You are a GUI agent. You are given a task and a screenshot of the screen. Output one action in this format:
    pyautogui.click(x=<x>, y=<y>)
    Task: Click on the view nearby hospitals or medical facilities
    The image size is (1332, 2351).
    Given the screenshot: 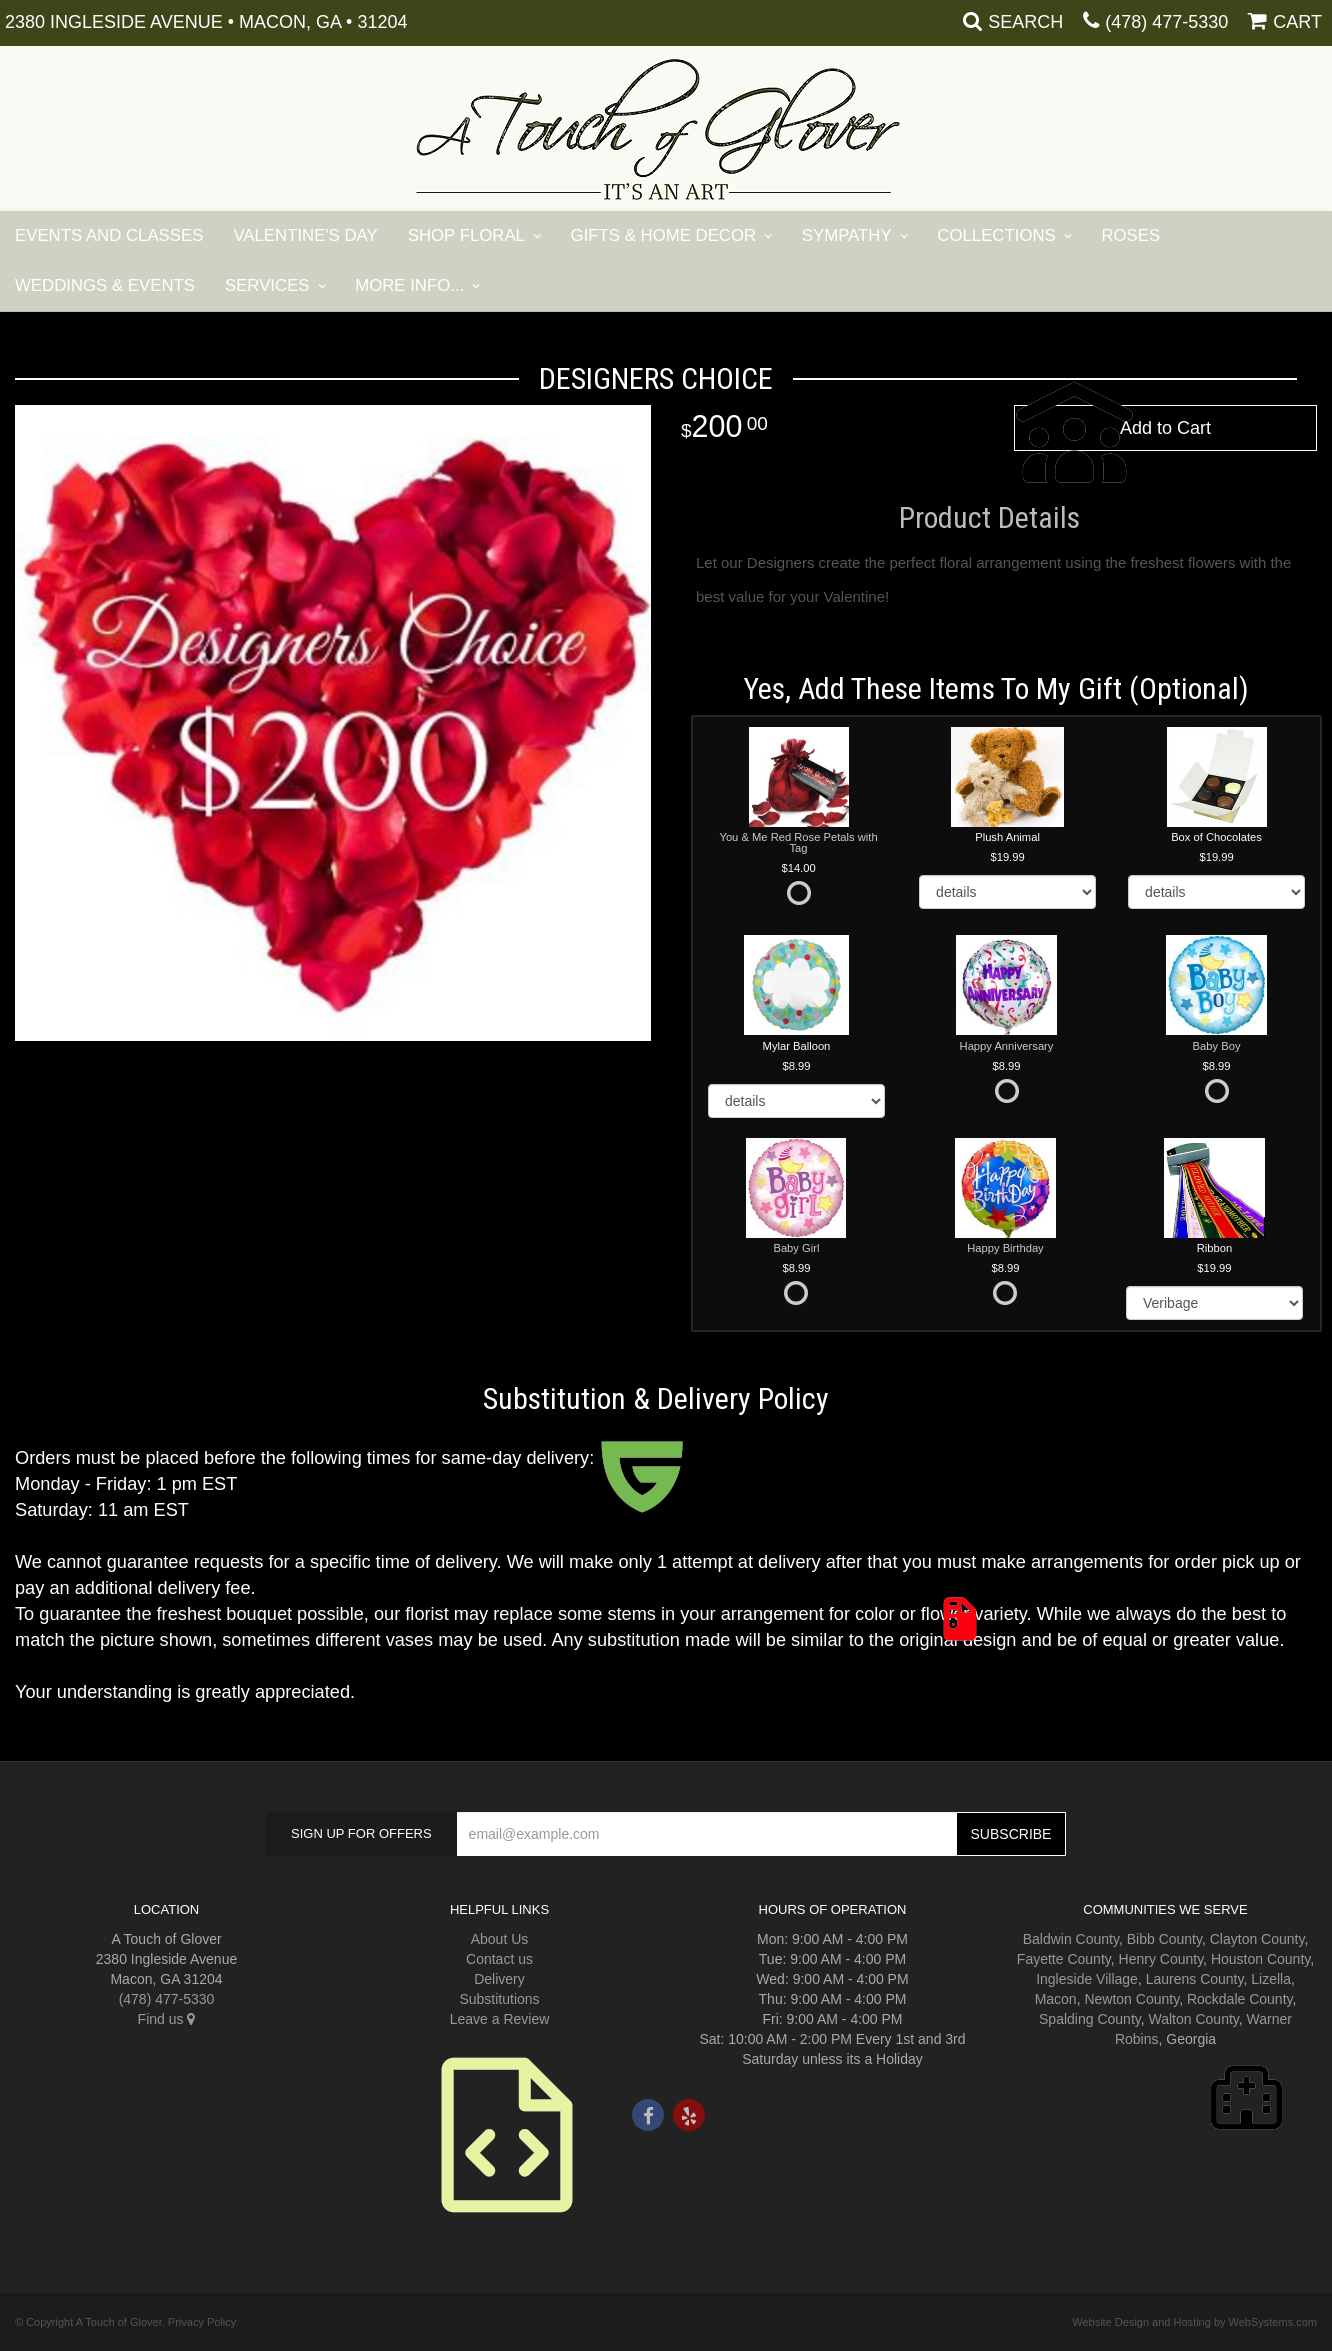 What is the action you would take?
    pyautogui.click(x=1246, y=2097)
    